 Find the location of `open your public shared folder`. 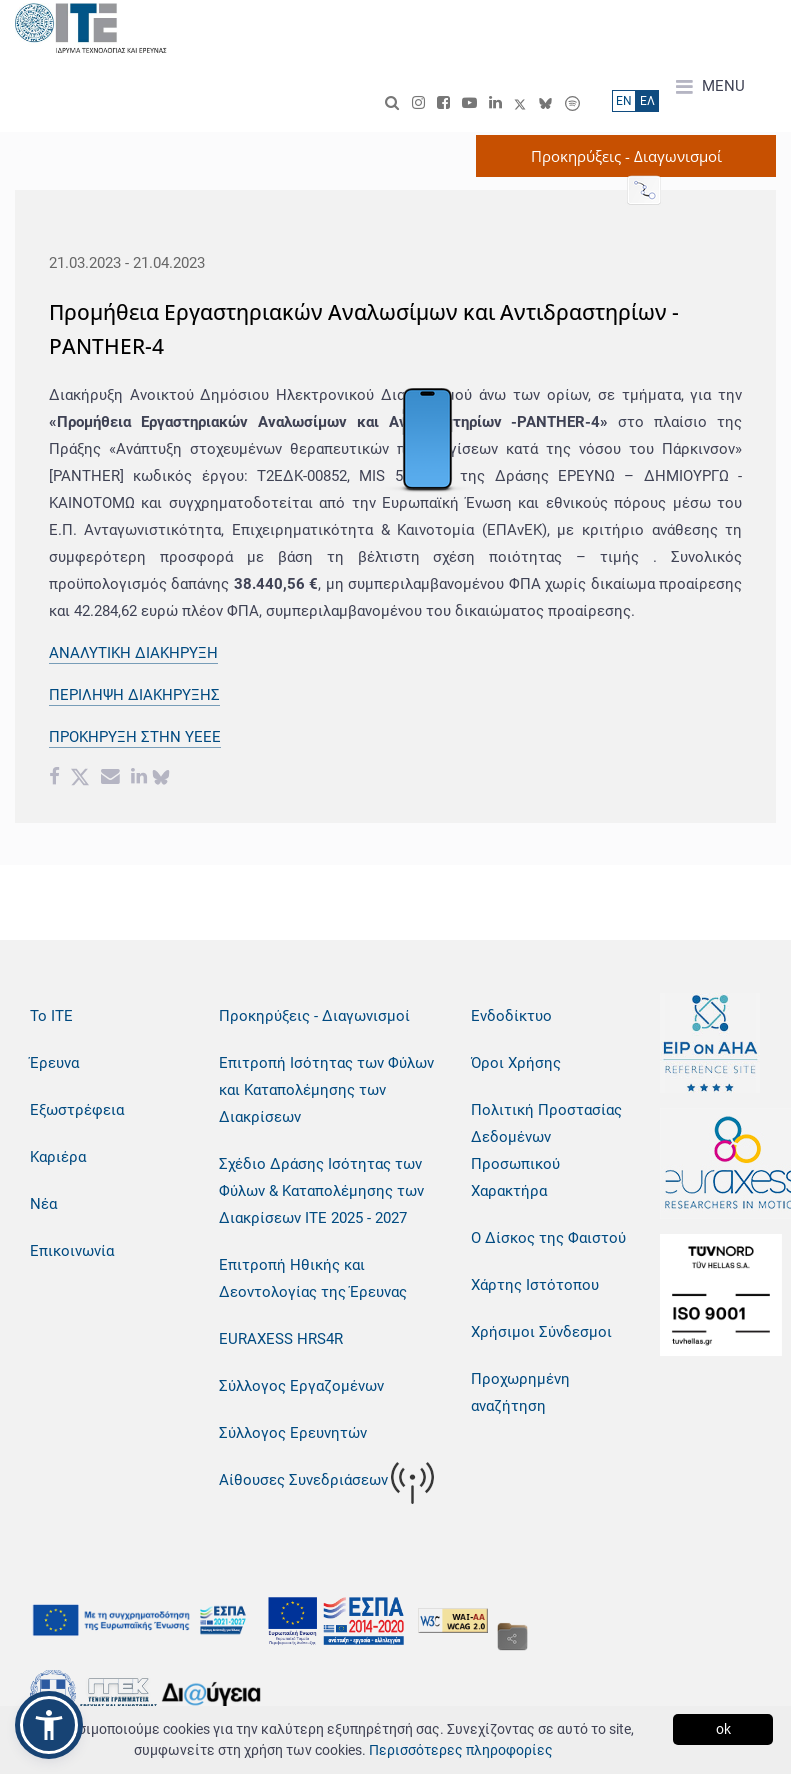

open your public shared folder is located at coordinates (512, 1636).